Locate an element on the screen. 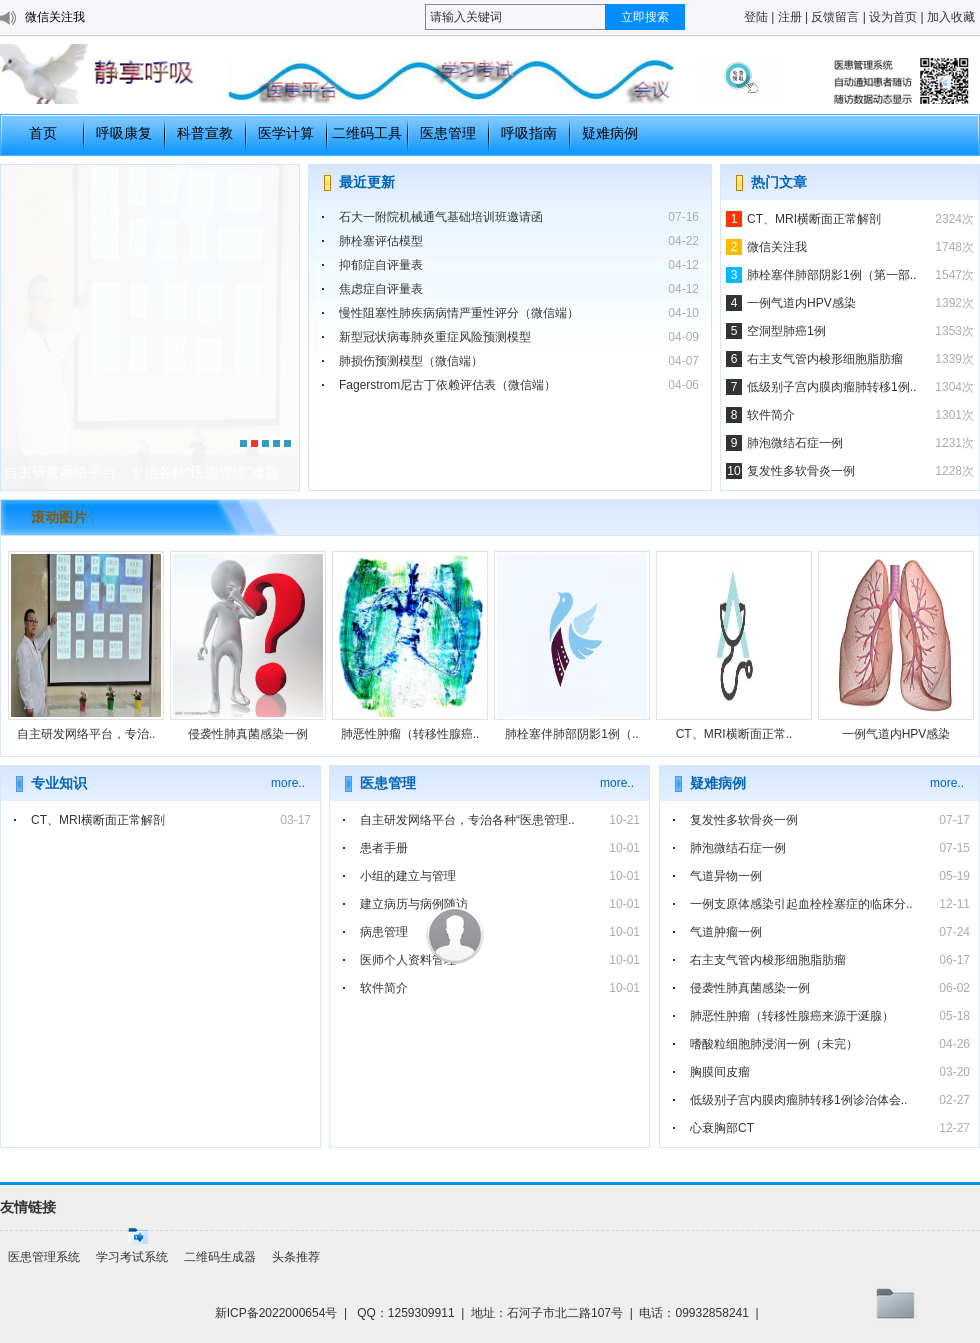 The width and height of the screenshot is (980, 1343). open a folder to view its contents is located at coordinates (895, 1304).